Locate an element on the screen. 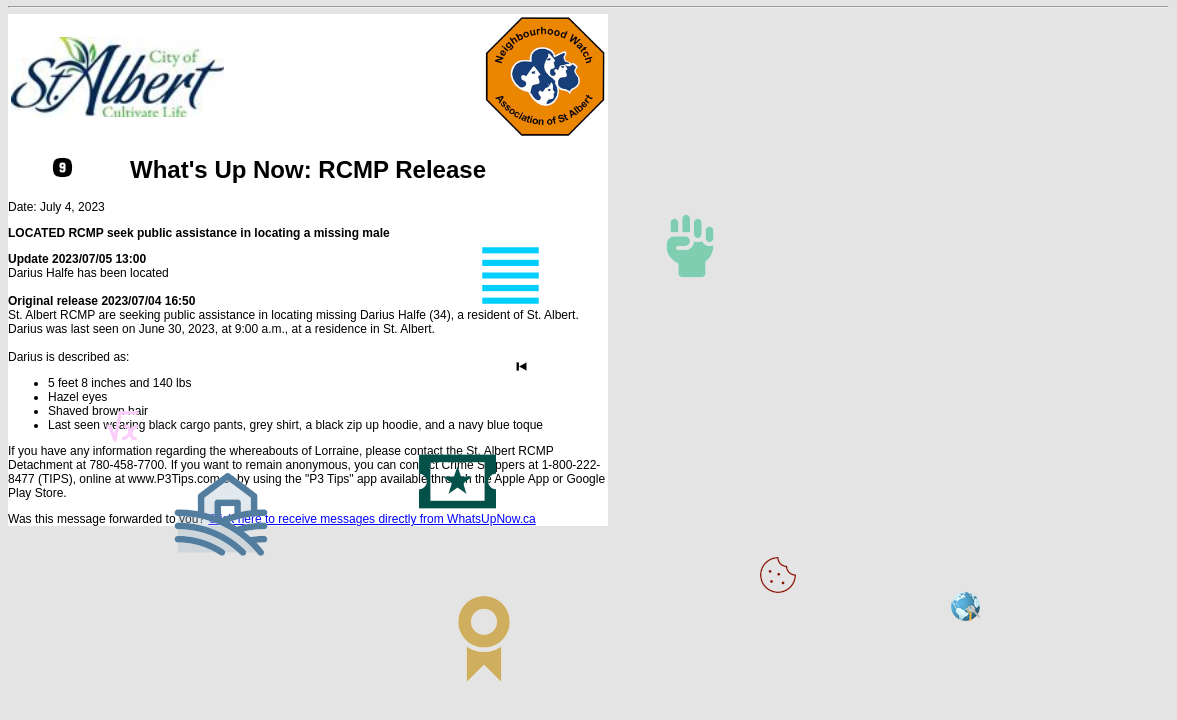 The width and height of the screenshot is (1177, 720). justify text alignment is located at coordinates (510, 275).